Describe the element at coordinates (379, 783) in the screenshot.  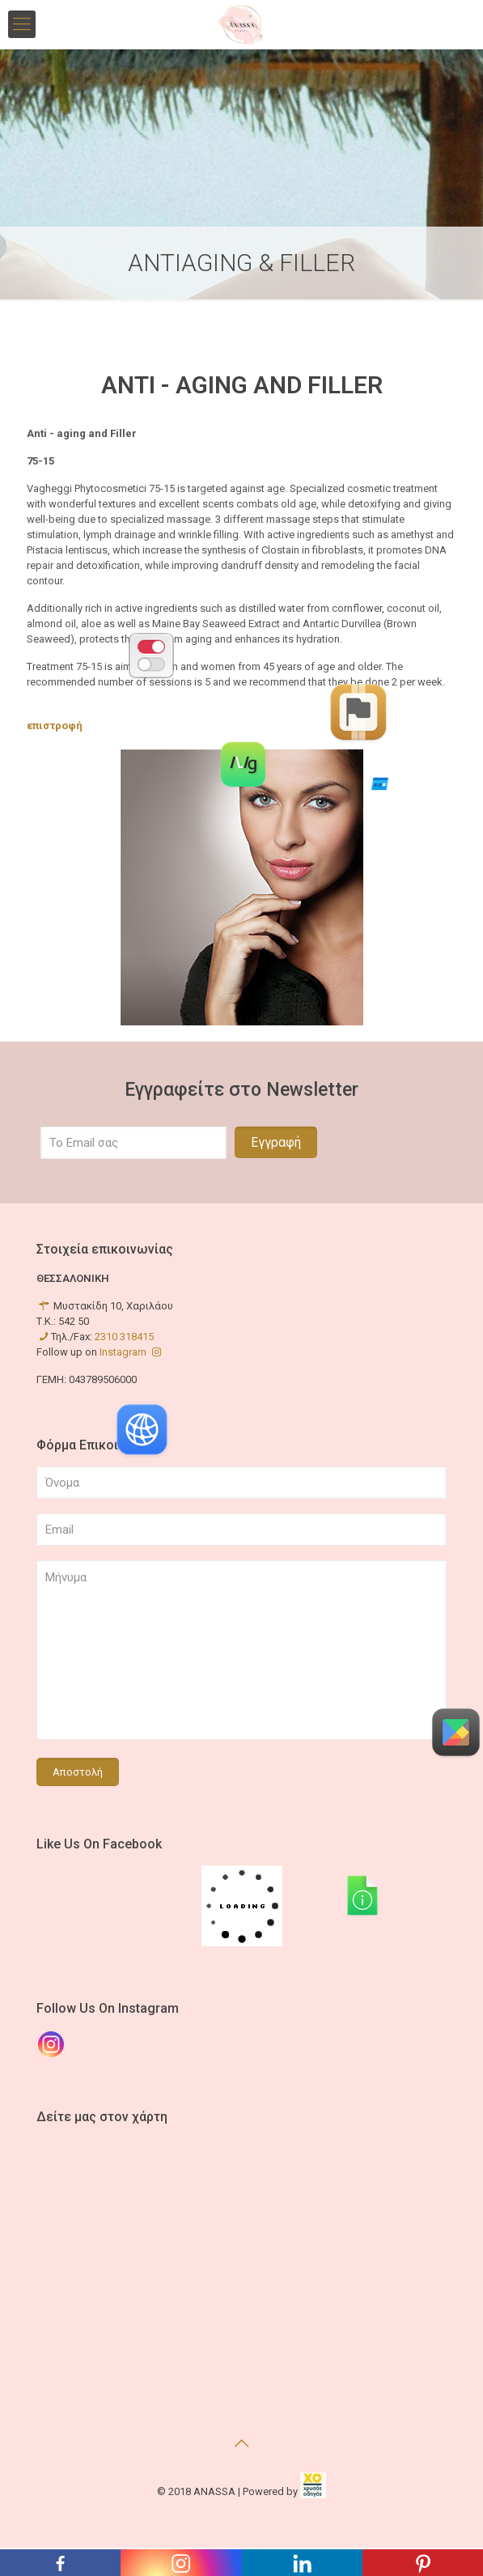
I see `launch autoruns system utility` at that location.